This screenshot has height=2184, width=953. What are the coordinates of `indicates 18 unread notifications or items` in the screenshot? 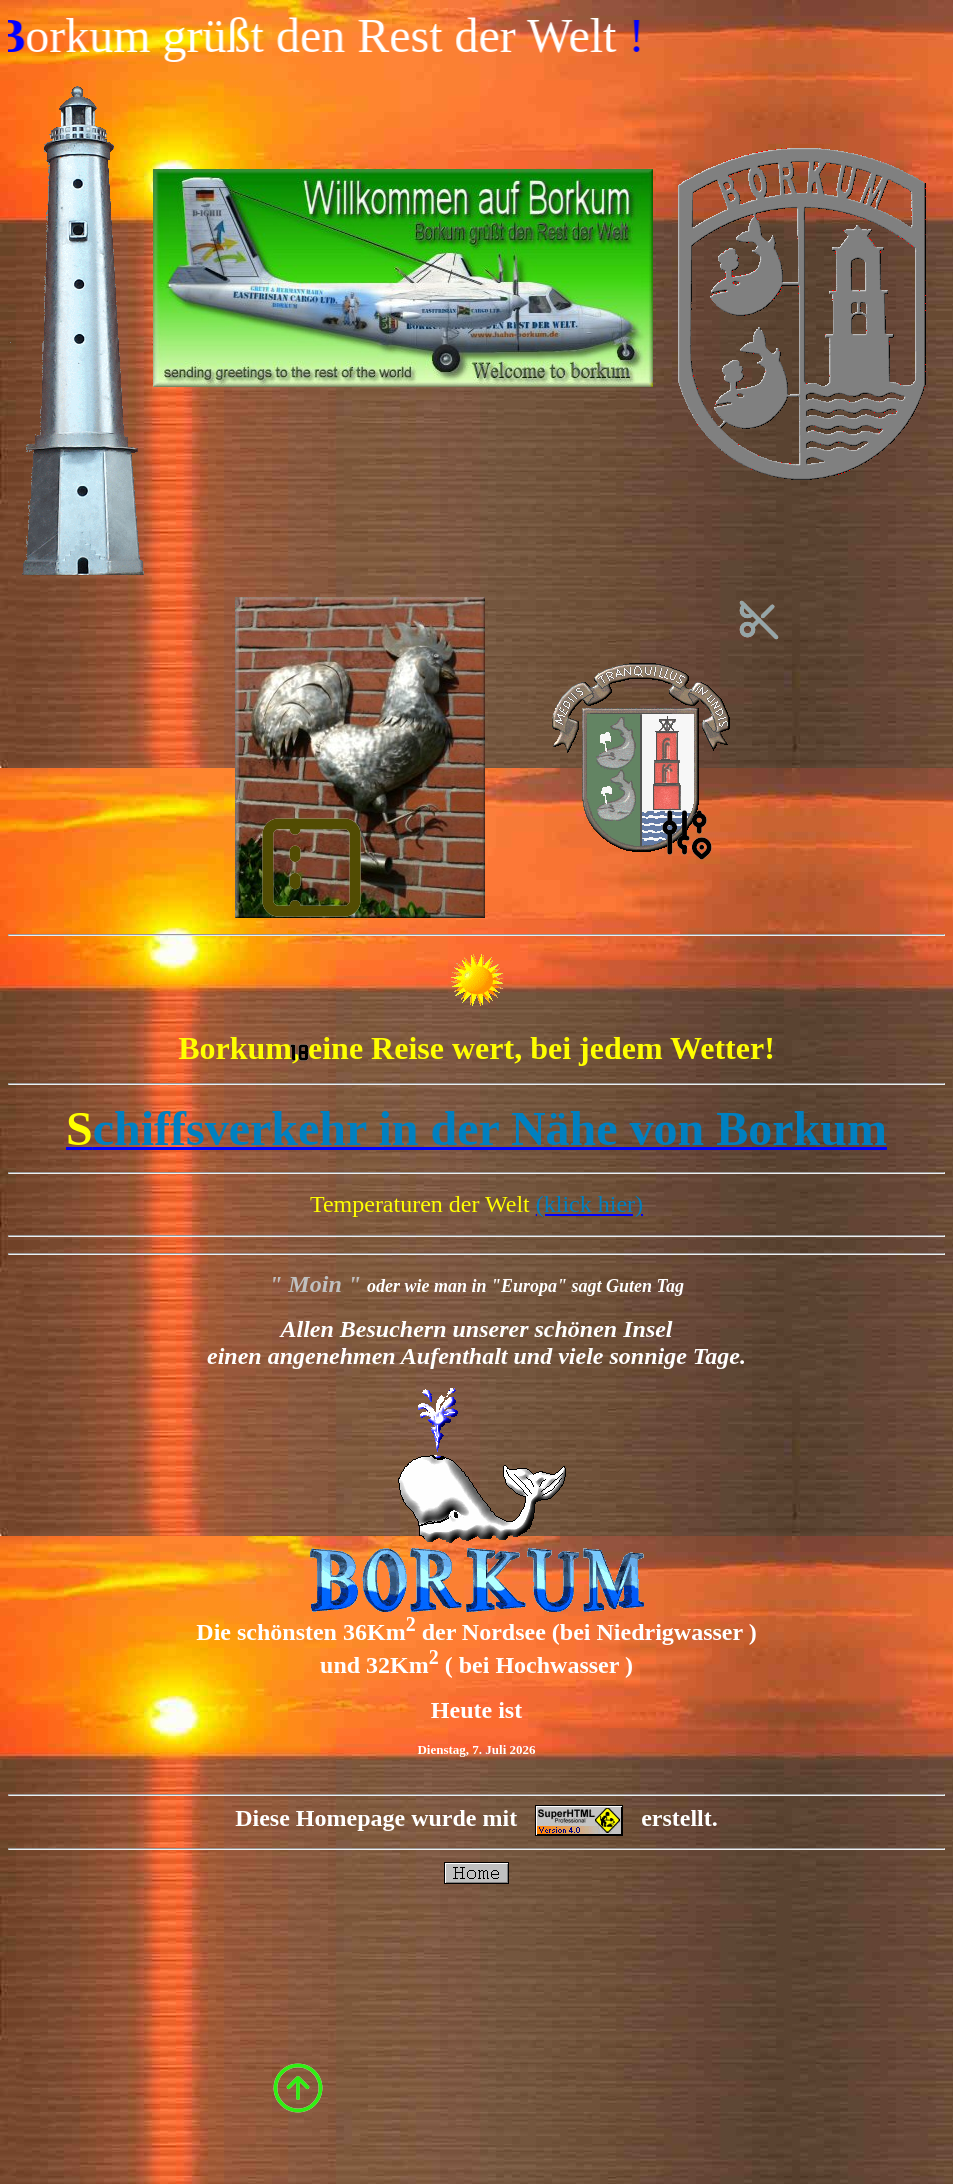 It's located at (298, 1052).